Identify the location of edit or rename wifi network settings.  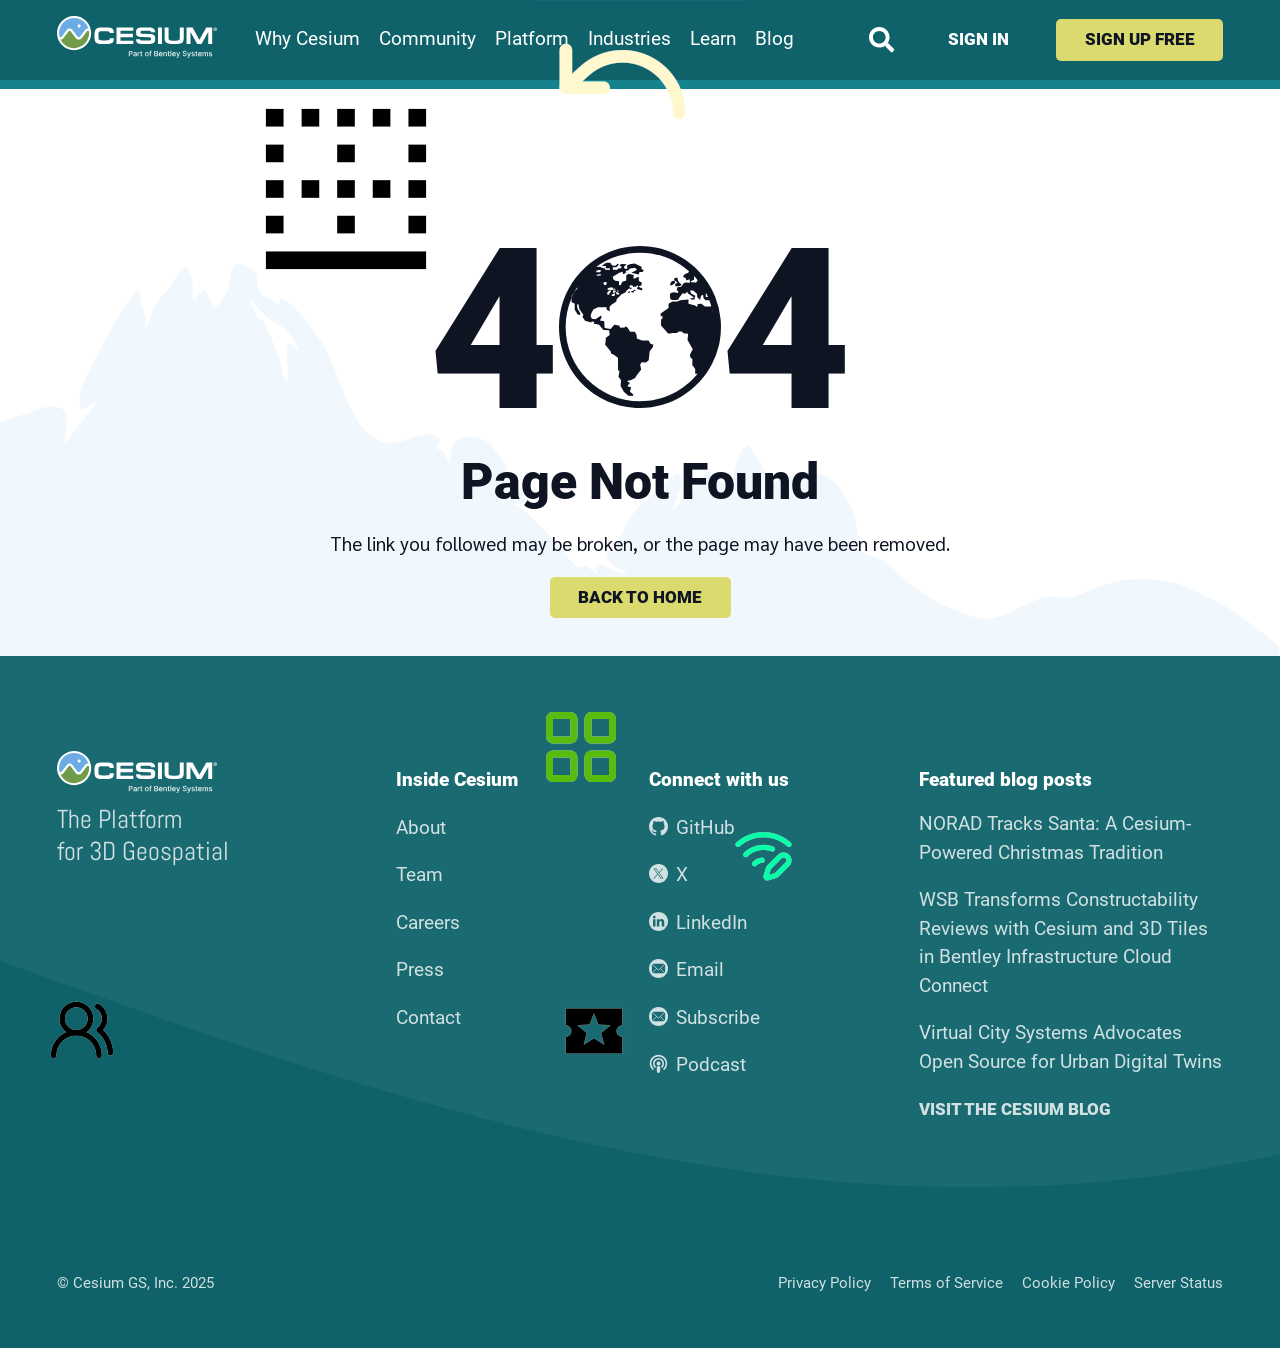
(763, 852).